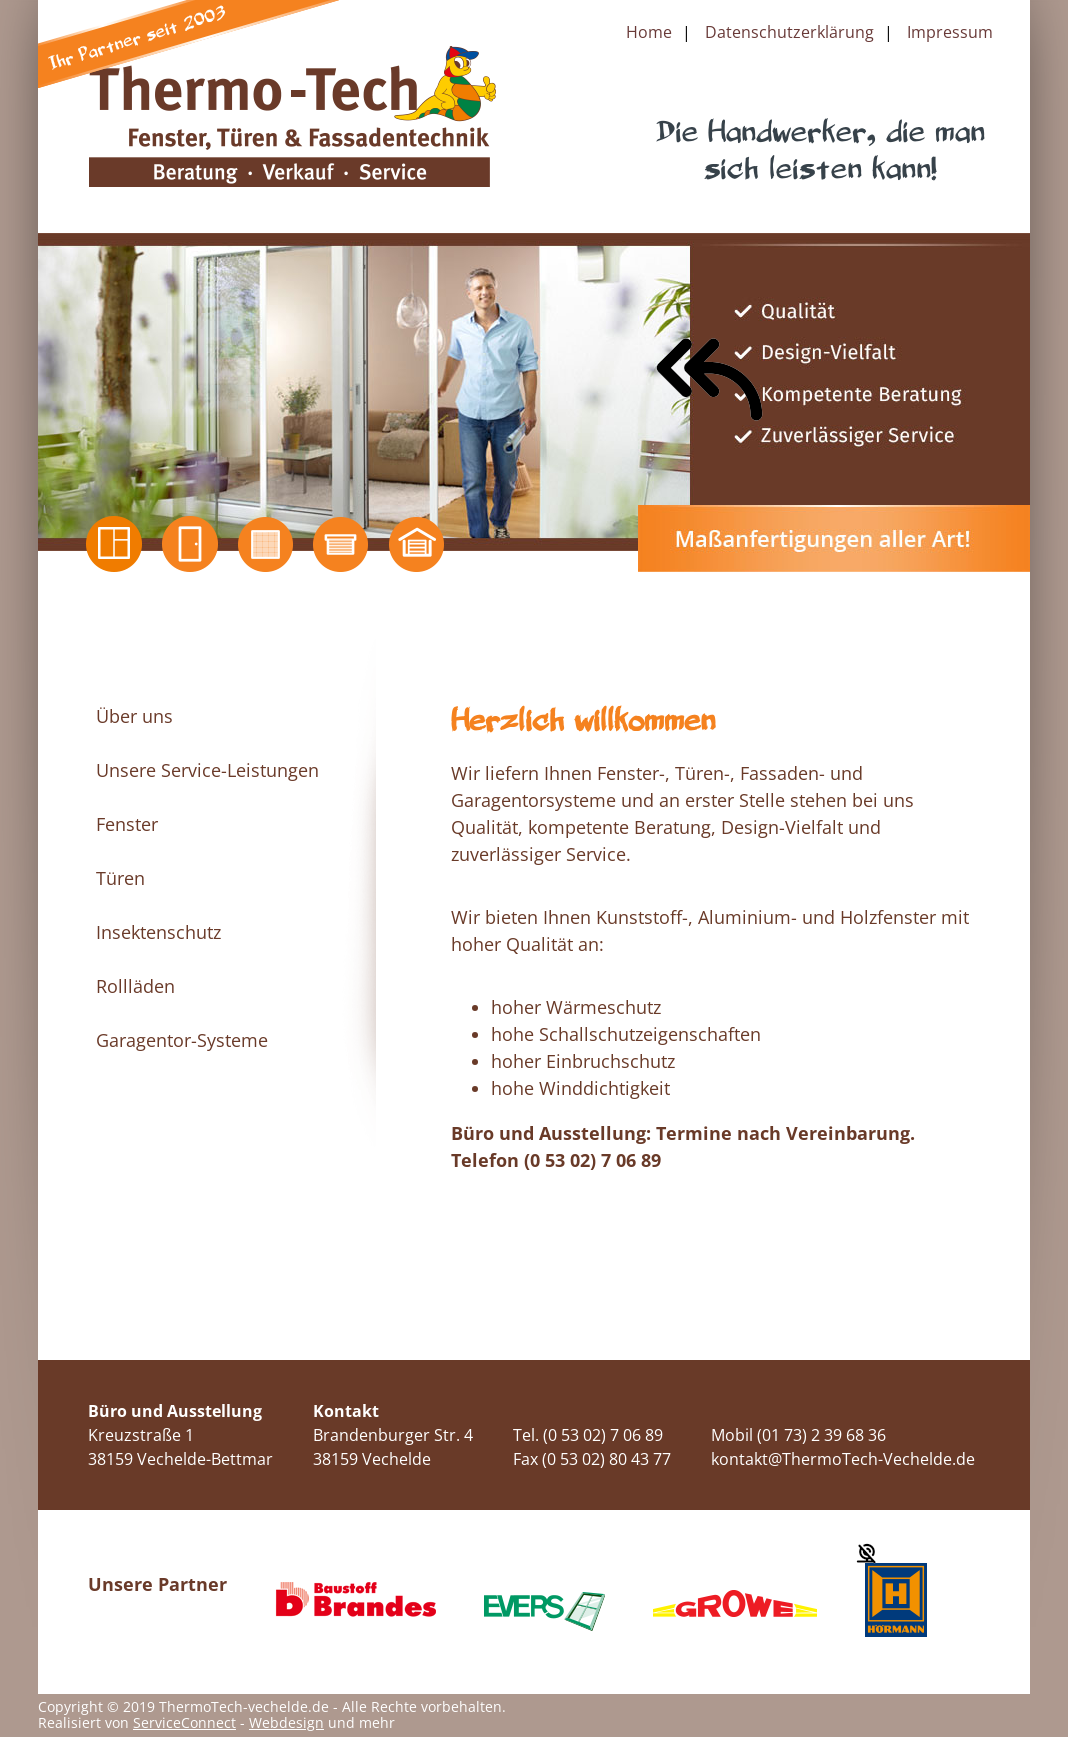  What do you see at coordinates (709, 379) in the screenshot?
I see `reply all to a message or email` at bounding box center [709, 379].